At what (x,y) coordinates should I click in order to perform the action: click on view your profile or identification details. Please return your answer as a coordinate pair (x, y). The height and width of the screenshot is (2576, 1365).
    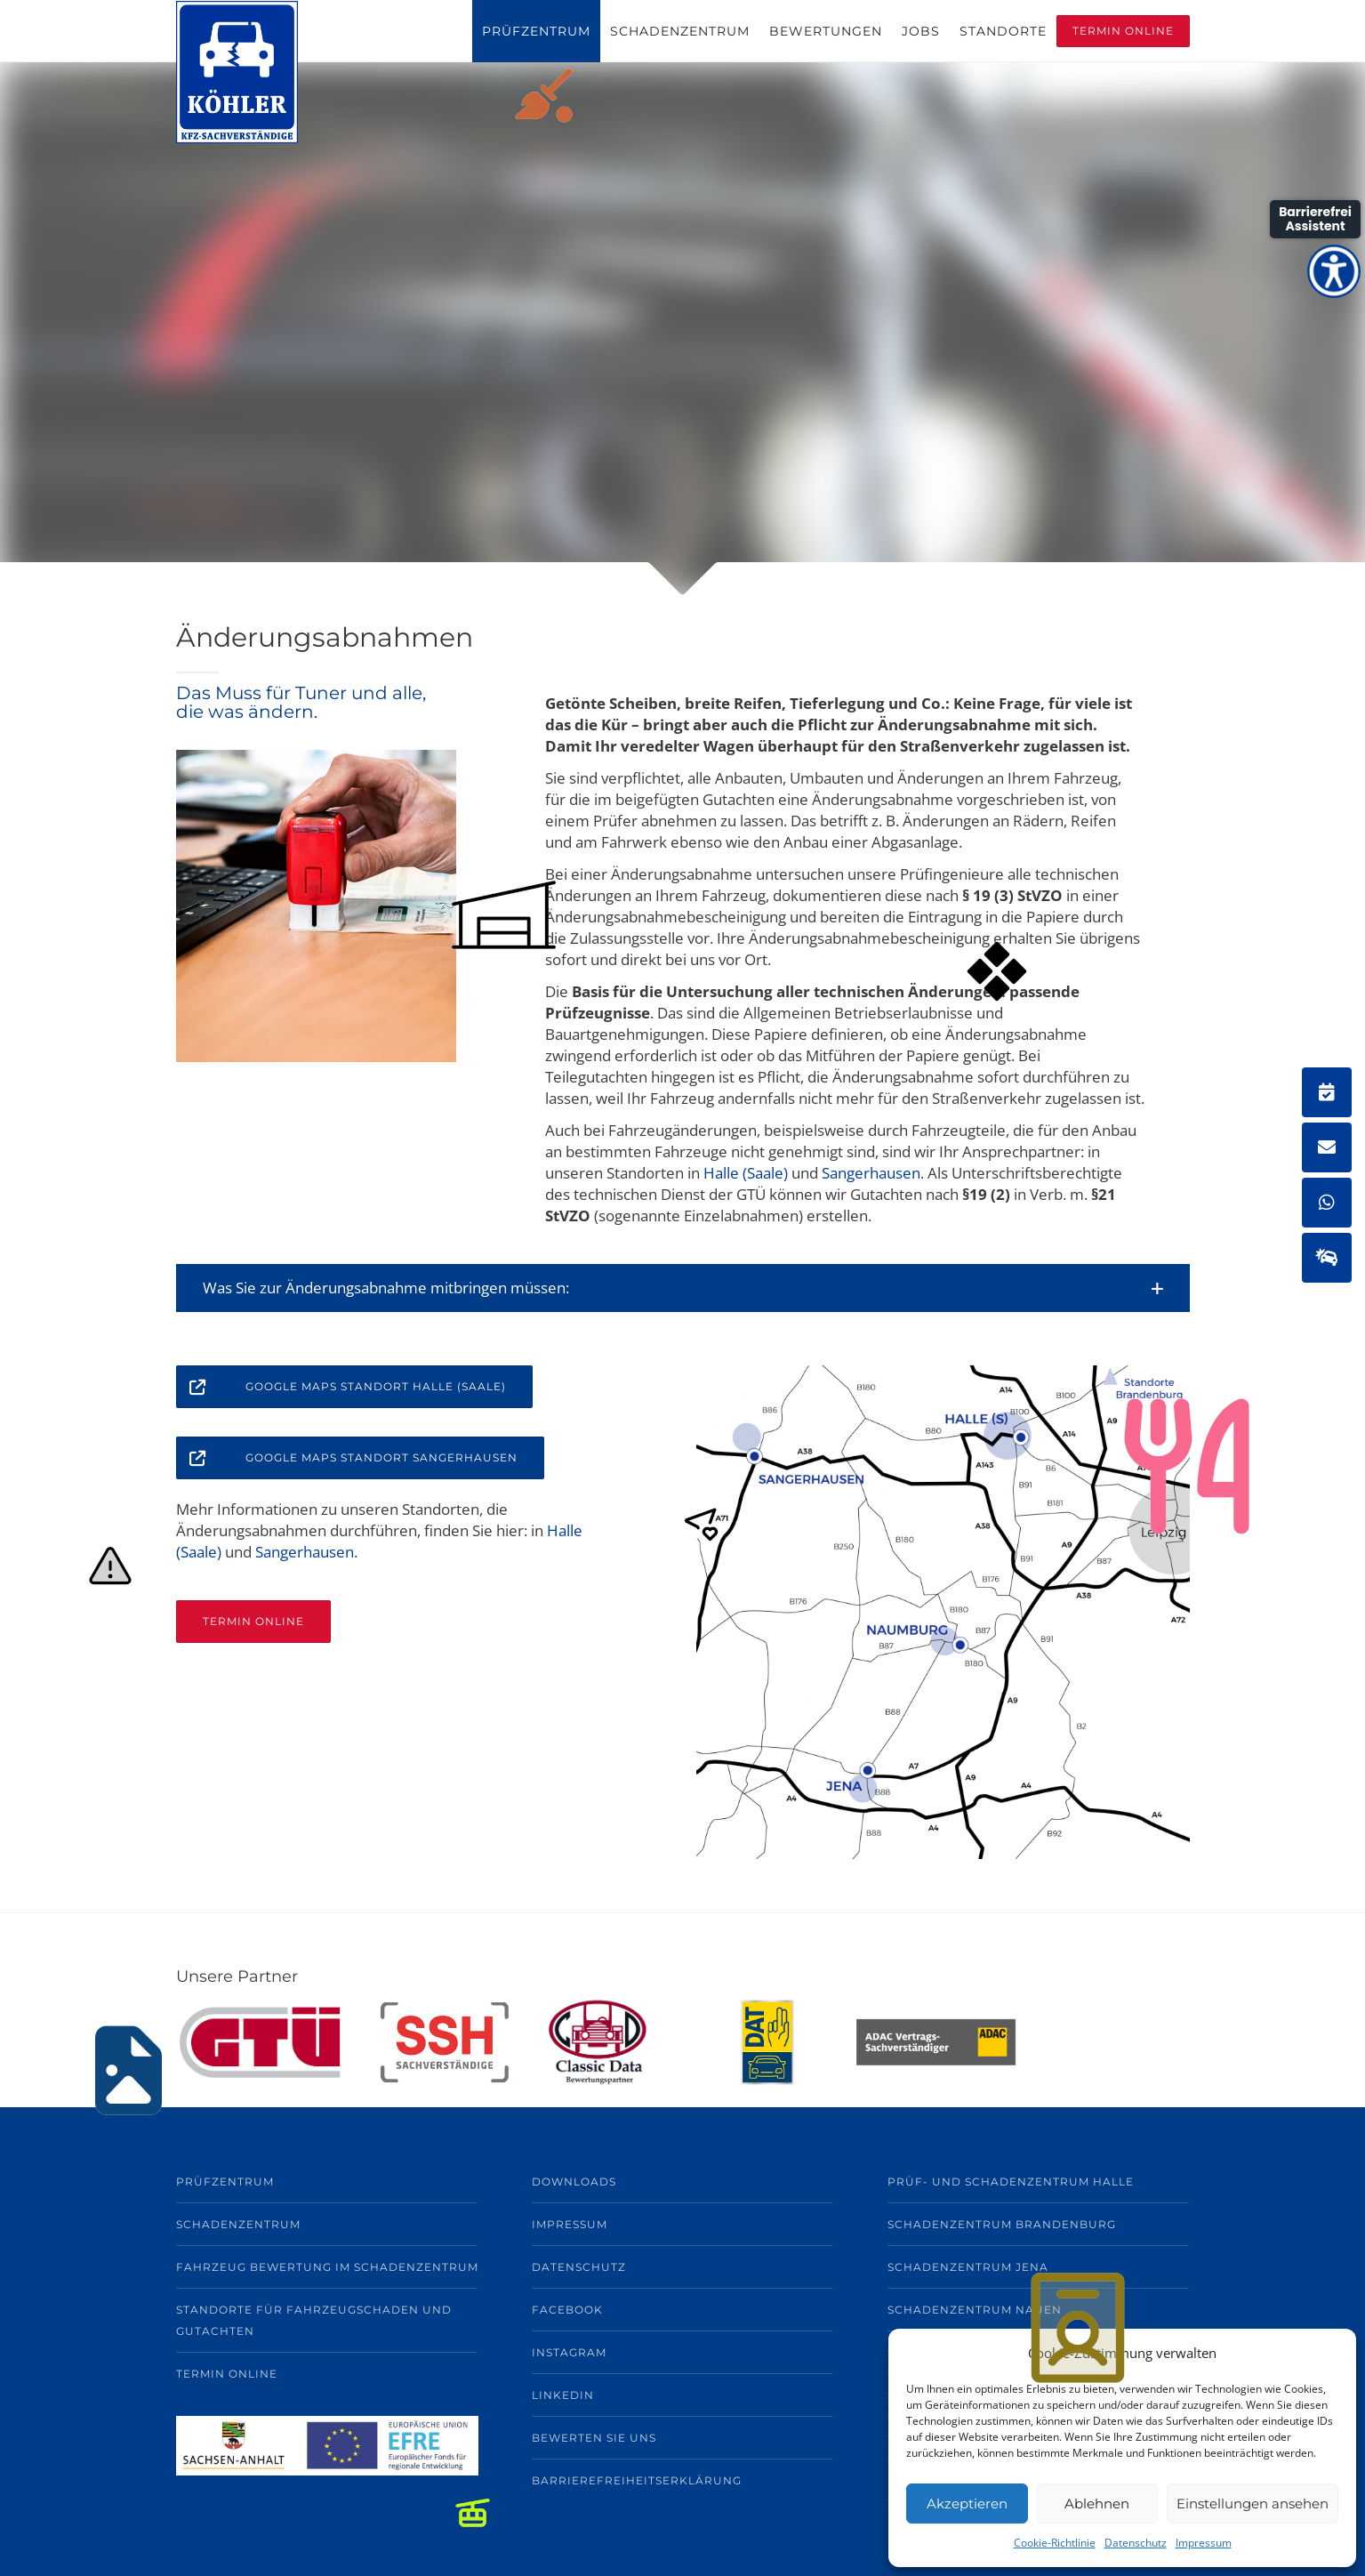
    Looking at the image, I should click on (1078, 2328).